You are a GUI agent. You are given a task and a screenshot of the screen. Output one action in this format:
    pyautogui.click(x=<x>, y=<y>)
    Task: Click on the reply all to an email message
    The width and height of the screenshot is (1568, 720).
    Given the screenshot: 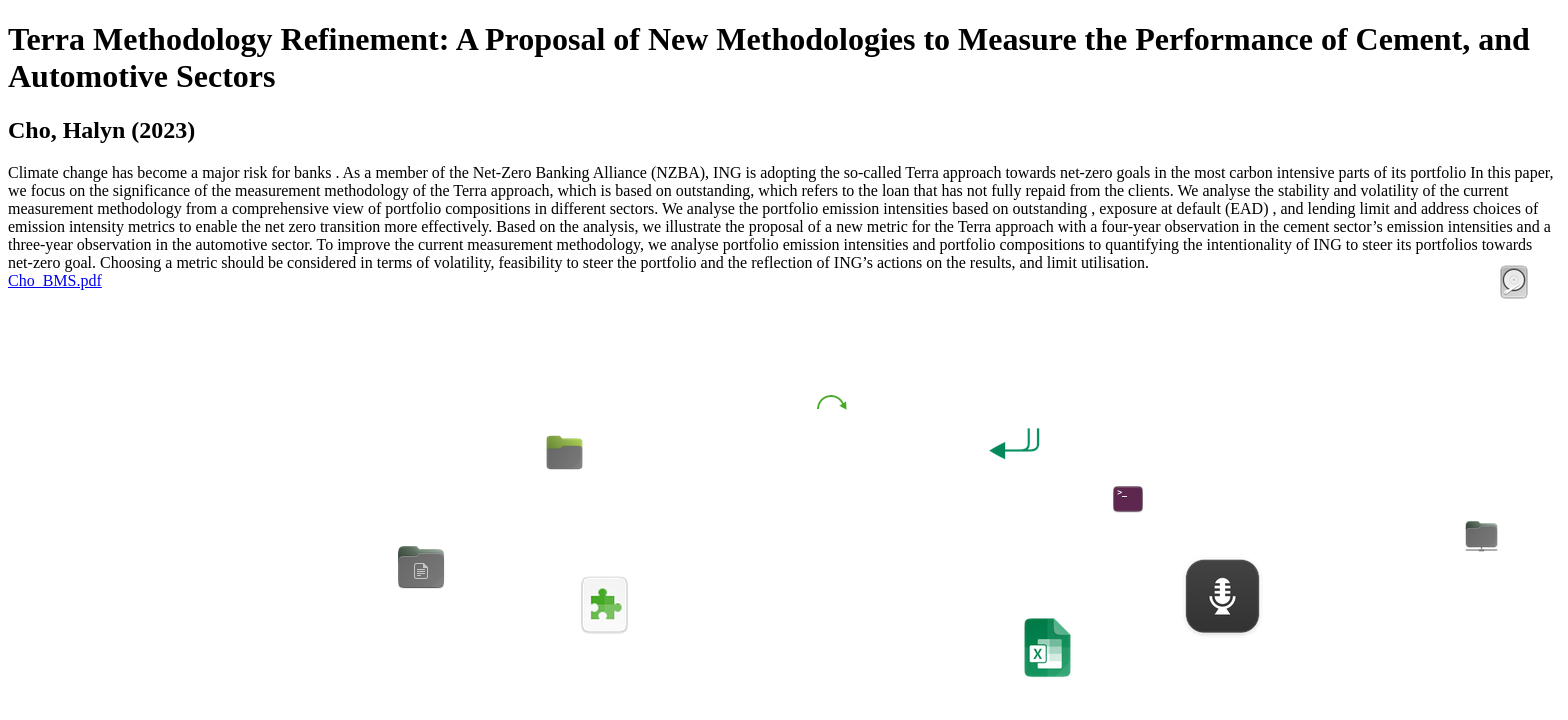 What is the action you would take?
    pyautogui.click(x=1013, y=443)
    